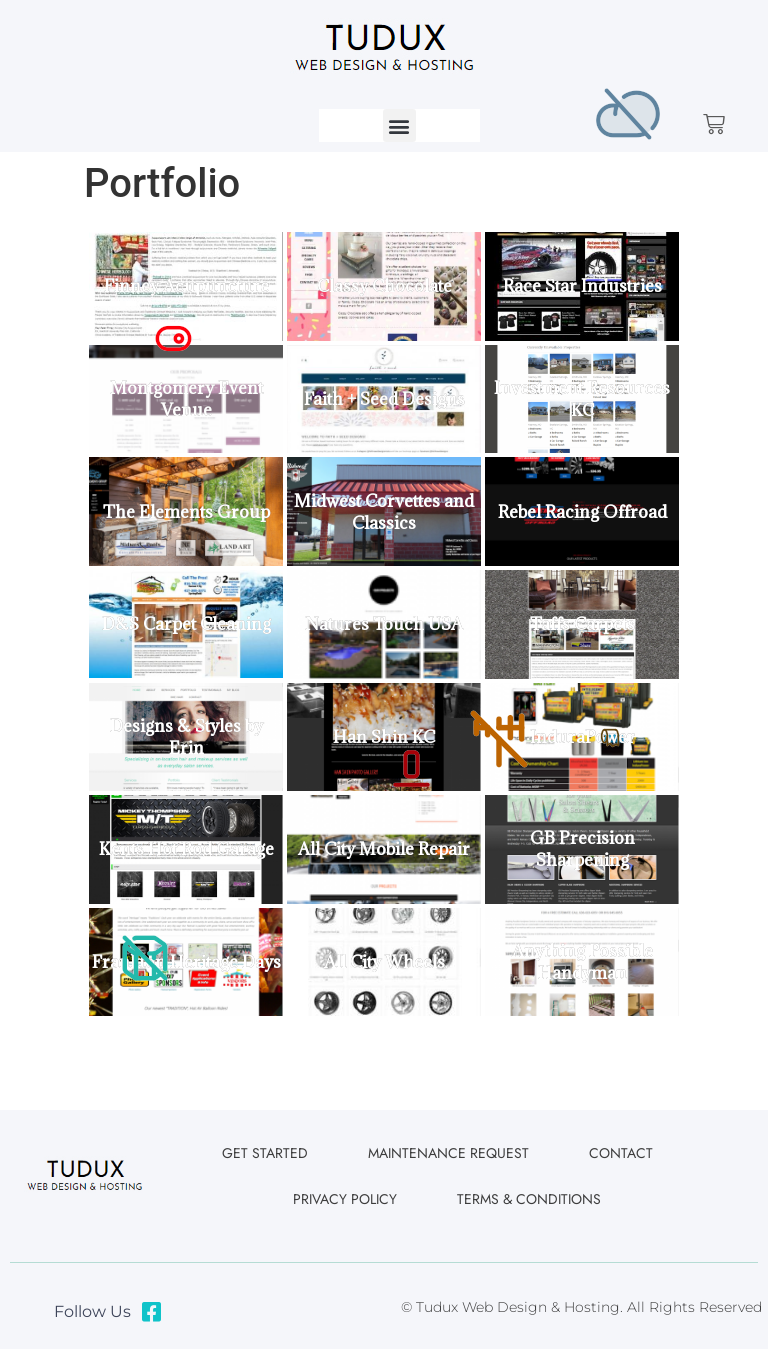 This screenshot has width=768, height=1349. Describe the element at coordinates (610, 738) in the screenshot. I see `indicates restroom or bathroom location` at that location.